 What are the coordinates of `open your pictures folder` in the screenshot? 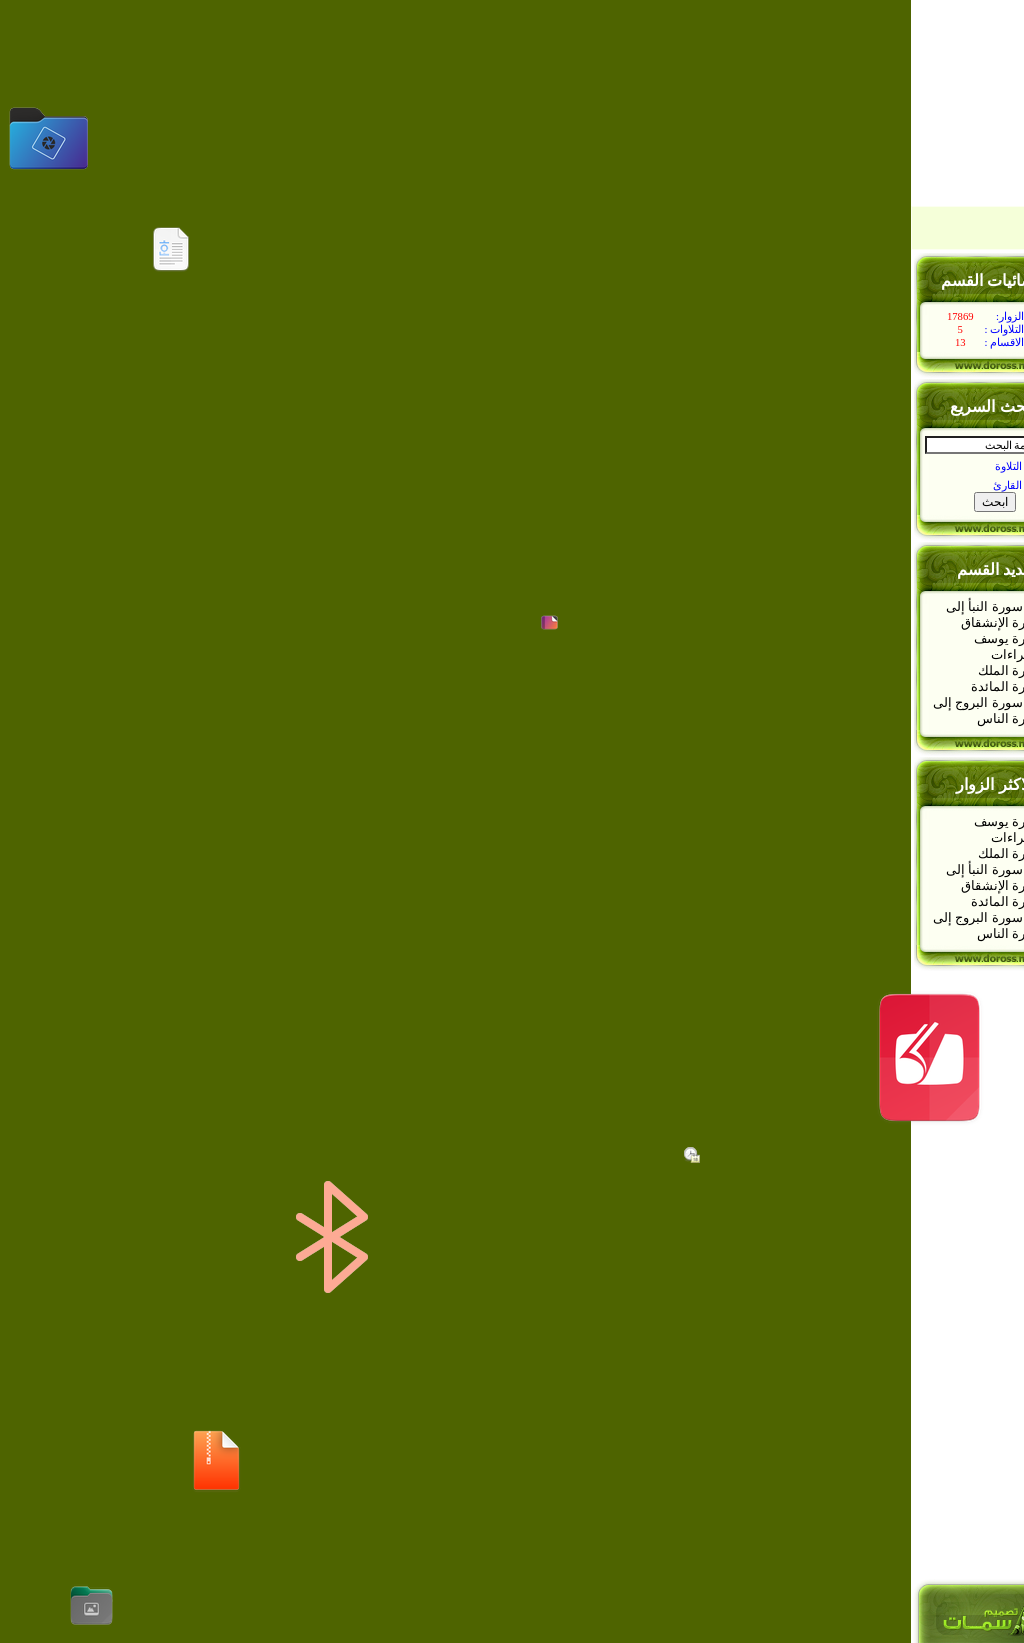 It's located at (91, 1605).